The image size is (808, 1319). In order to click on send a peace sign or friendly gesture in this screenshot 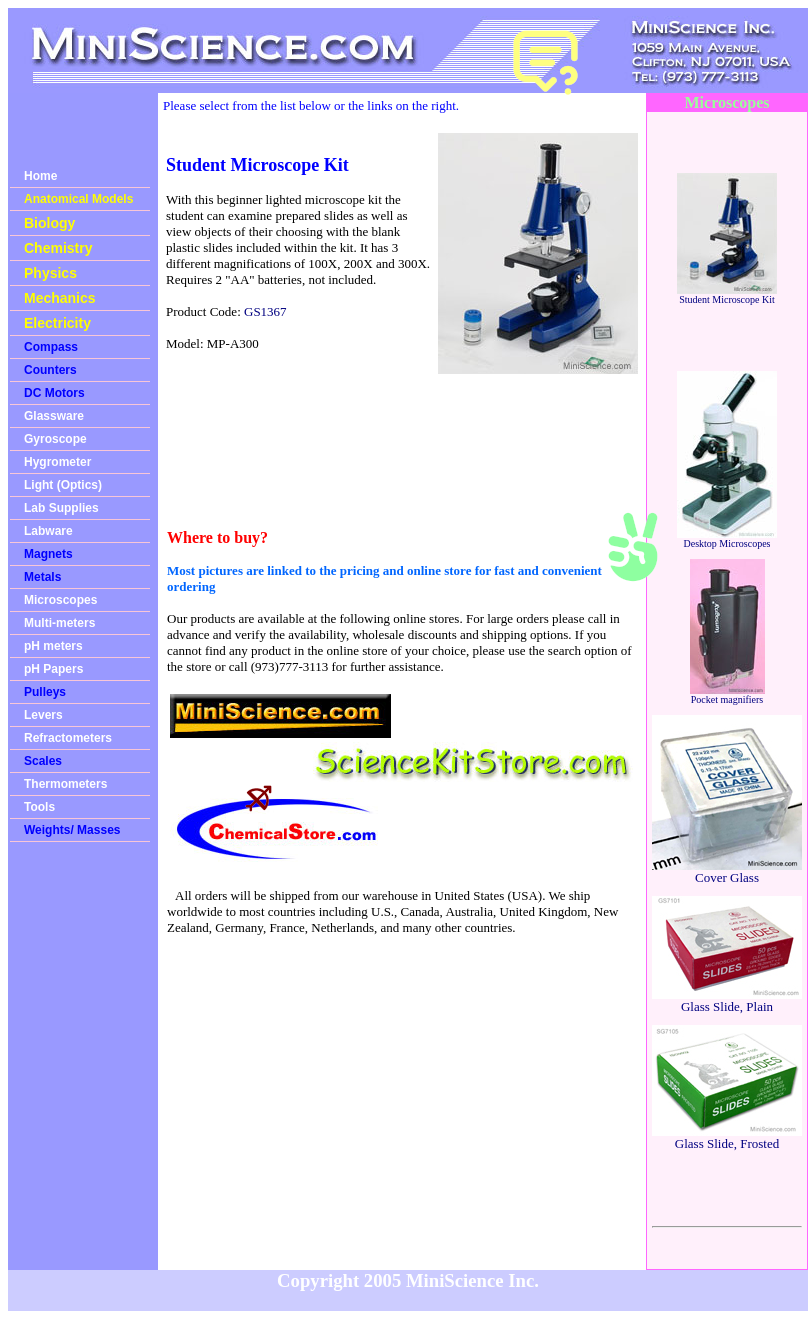, I will do `click(633, 547)`.